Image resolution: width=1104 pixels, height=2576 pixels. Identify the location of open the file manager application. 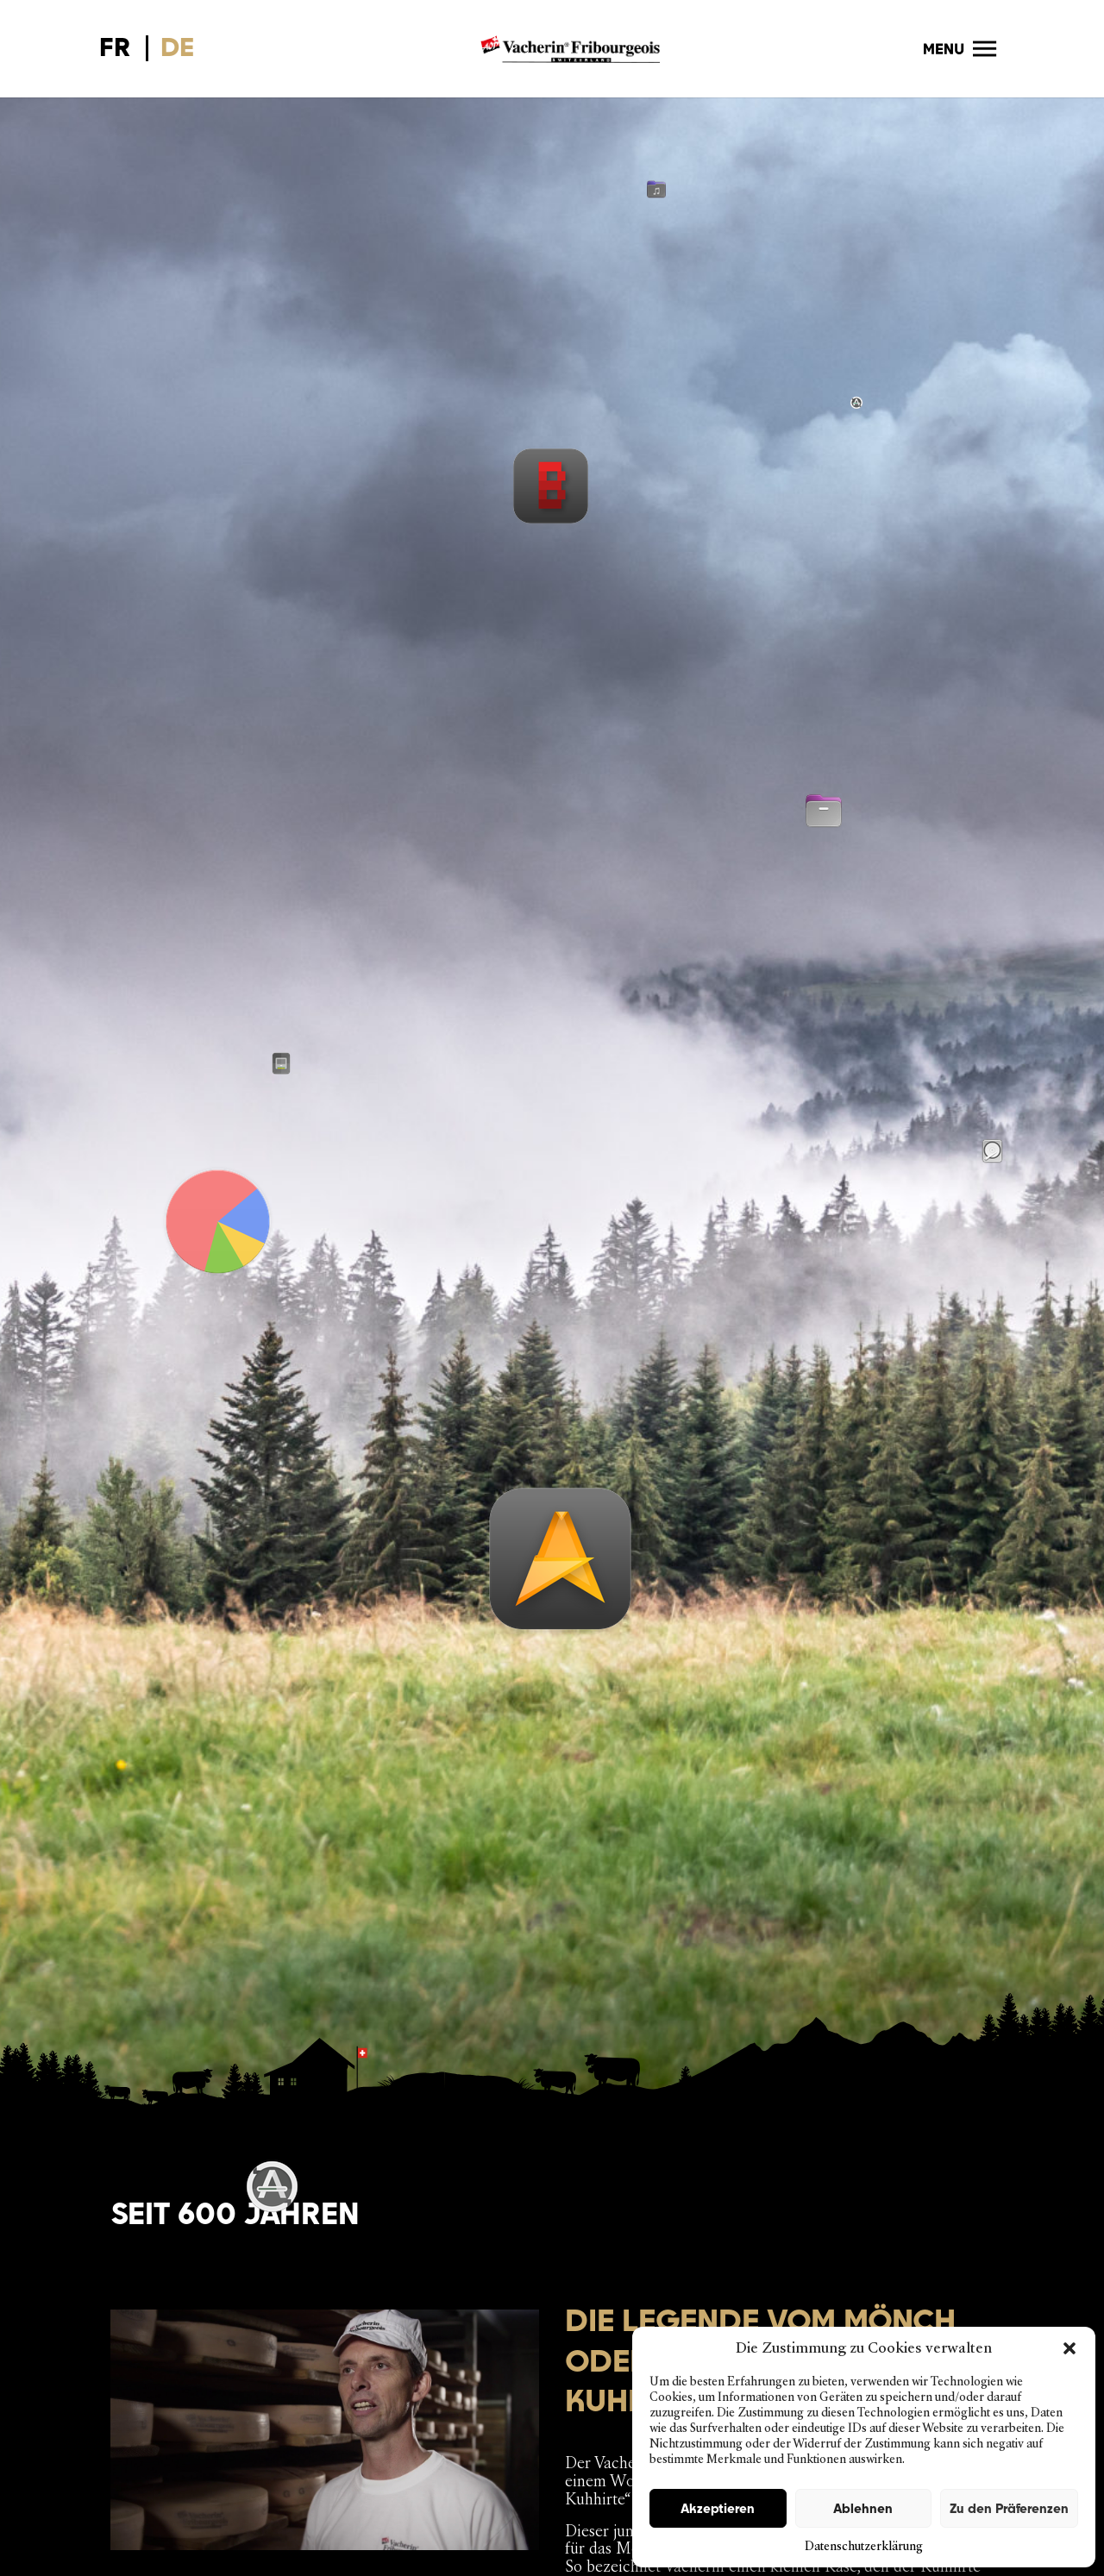
(824, 811).